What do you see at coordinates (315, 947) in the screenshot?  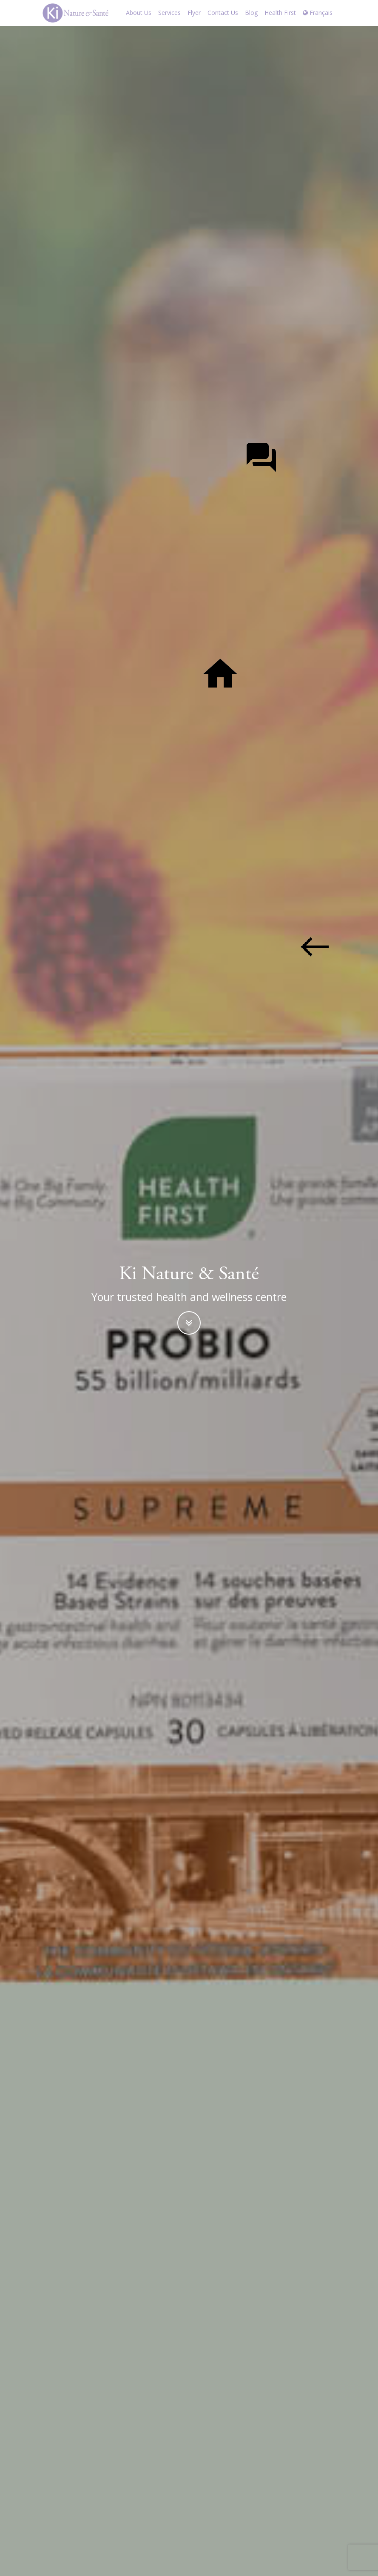 I see `navigate back or return to previous screen` at bounding box center [315, 947].